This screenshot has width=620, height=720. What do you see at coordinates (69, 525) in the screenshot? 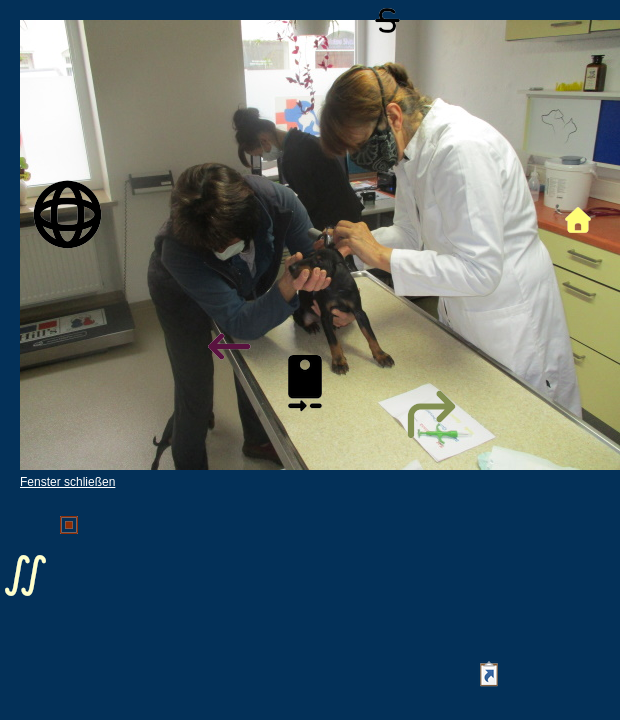
I see `stop or halt media playback` at bounding box center [69, 525].